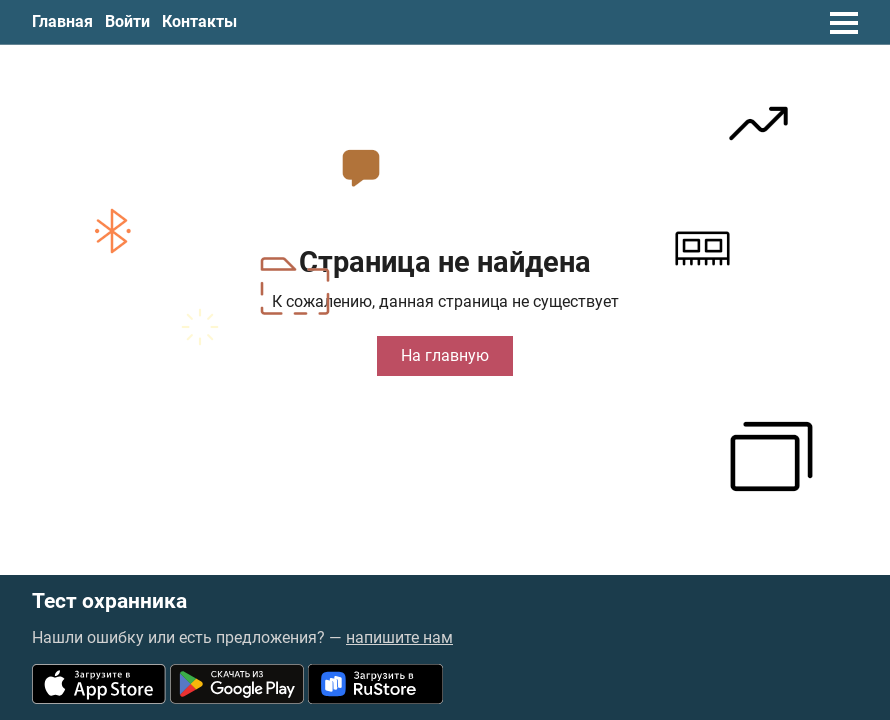 The image size is (890, 720). I want to click on indicates an active bluetooth connection, so click(112, 231).